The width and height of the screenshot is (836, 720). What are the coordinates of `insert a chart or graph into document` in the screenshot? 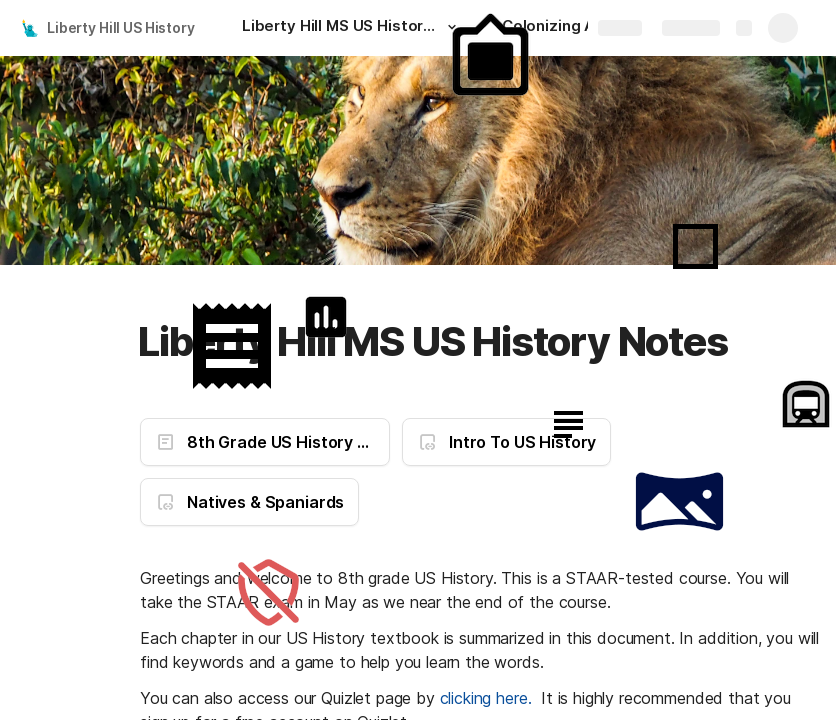 It's located at (326, 317).